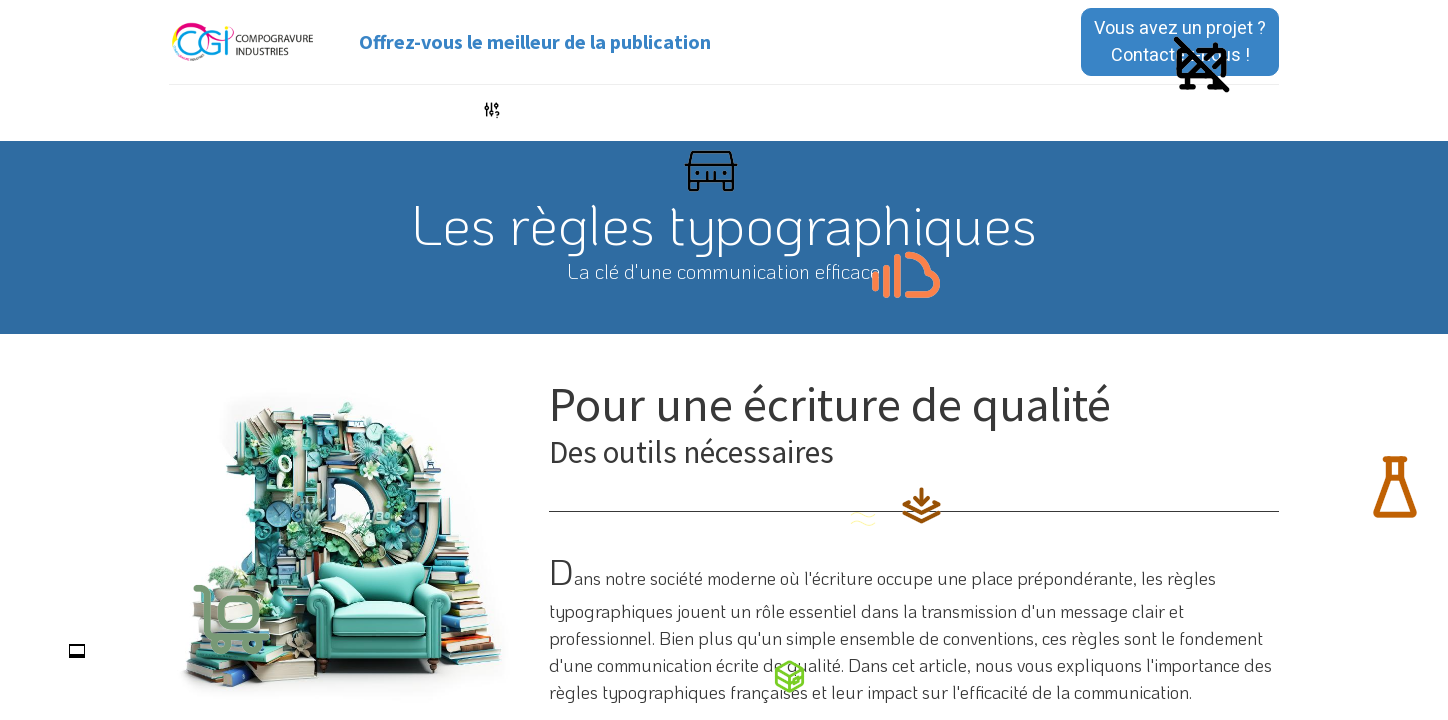 Image resolution: width=1448 pixels, height=720 pixels. What do you see at coordinates (789, 676) in the screenshot?
I see `open minecraft` at bounding box center [789, 676].